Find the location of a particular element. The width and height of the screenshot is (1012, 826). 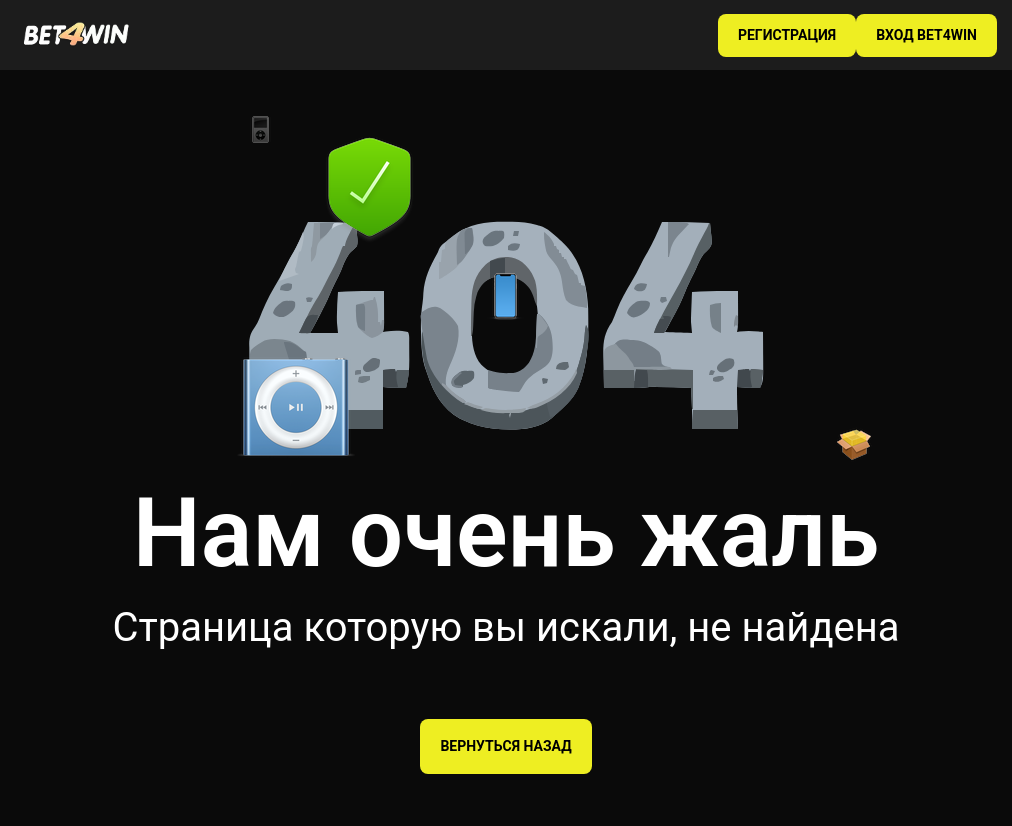

open installer package is located at coordinates (854, 444).